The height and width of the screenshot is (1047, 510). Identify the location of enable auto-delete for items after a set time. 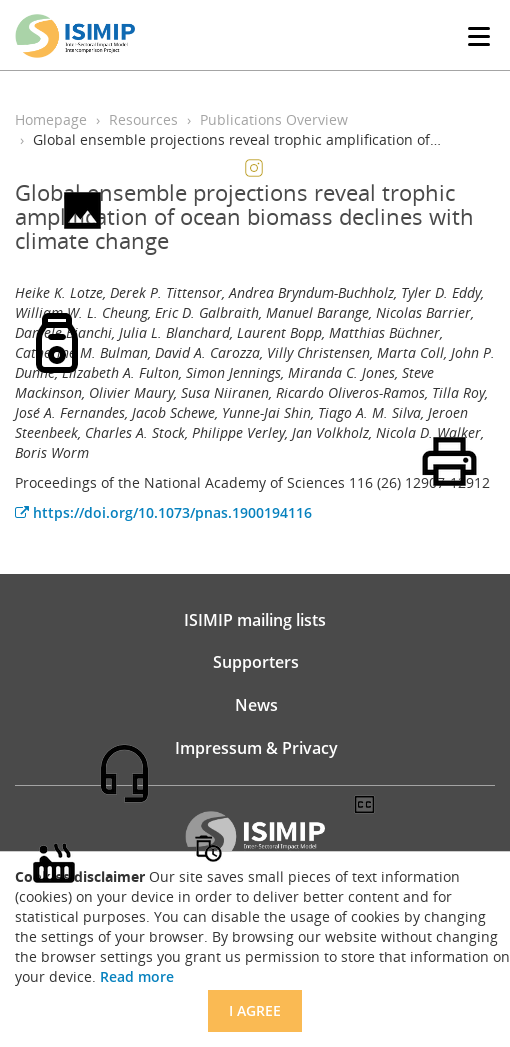
(208, 848).